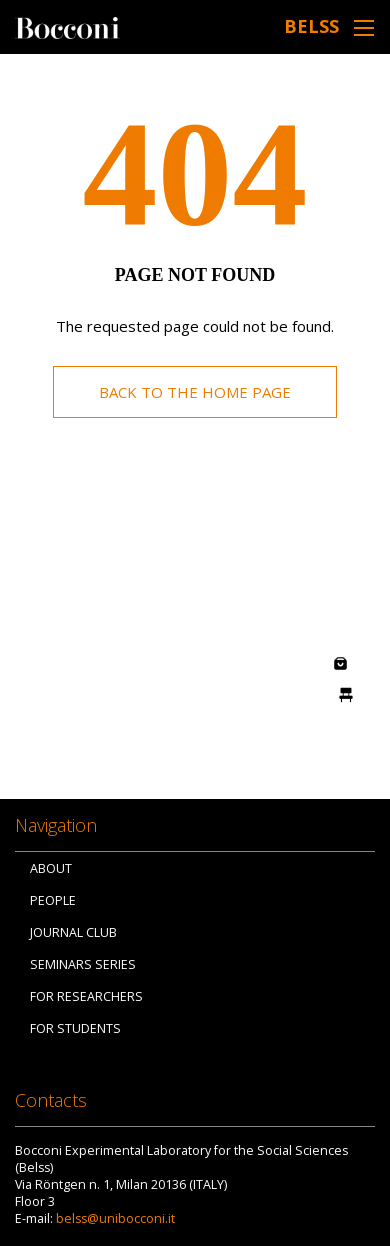 The image size is (390, 1246). I want to click on browse furniture or seating options, so click(346, 695).